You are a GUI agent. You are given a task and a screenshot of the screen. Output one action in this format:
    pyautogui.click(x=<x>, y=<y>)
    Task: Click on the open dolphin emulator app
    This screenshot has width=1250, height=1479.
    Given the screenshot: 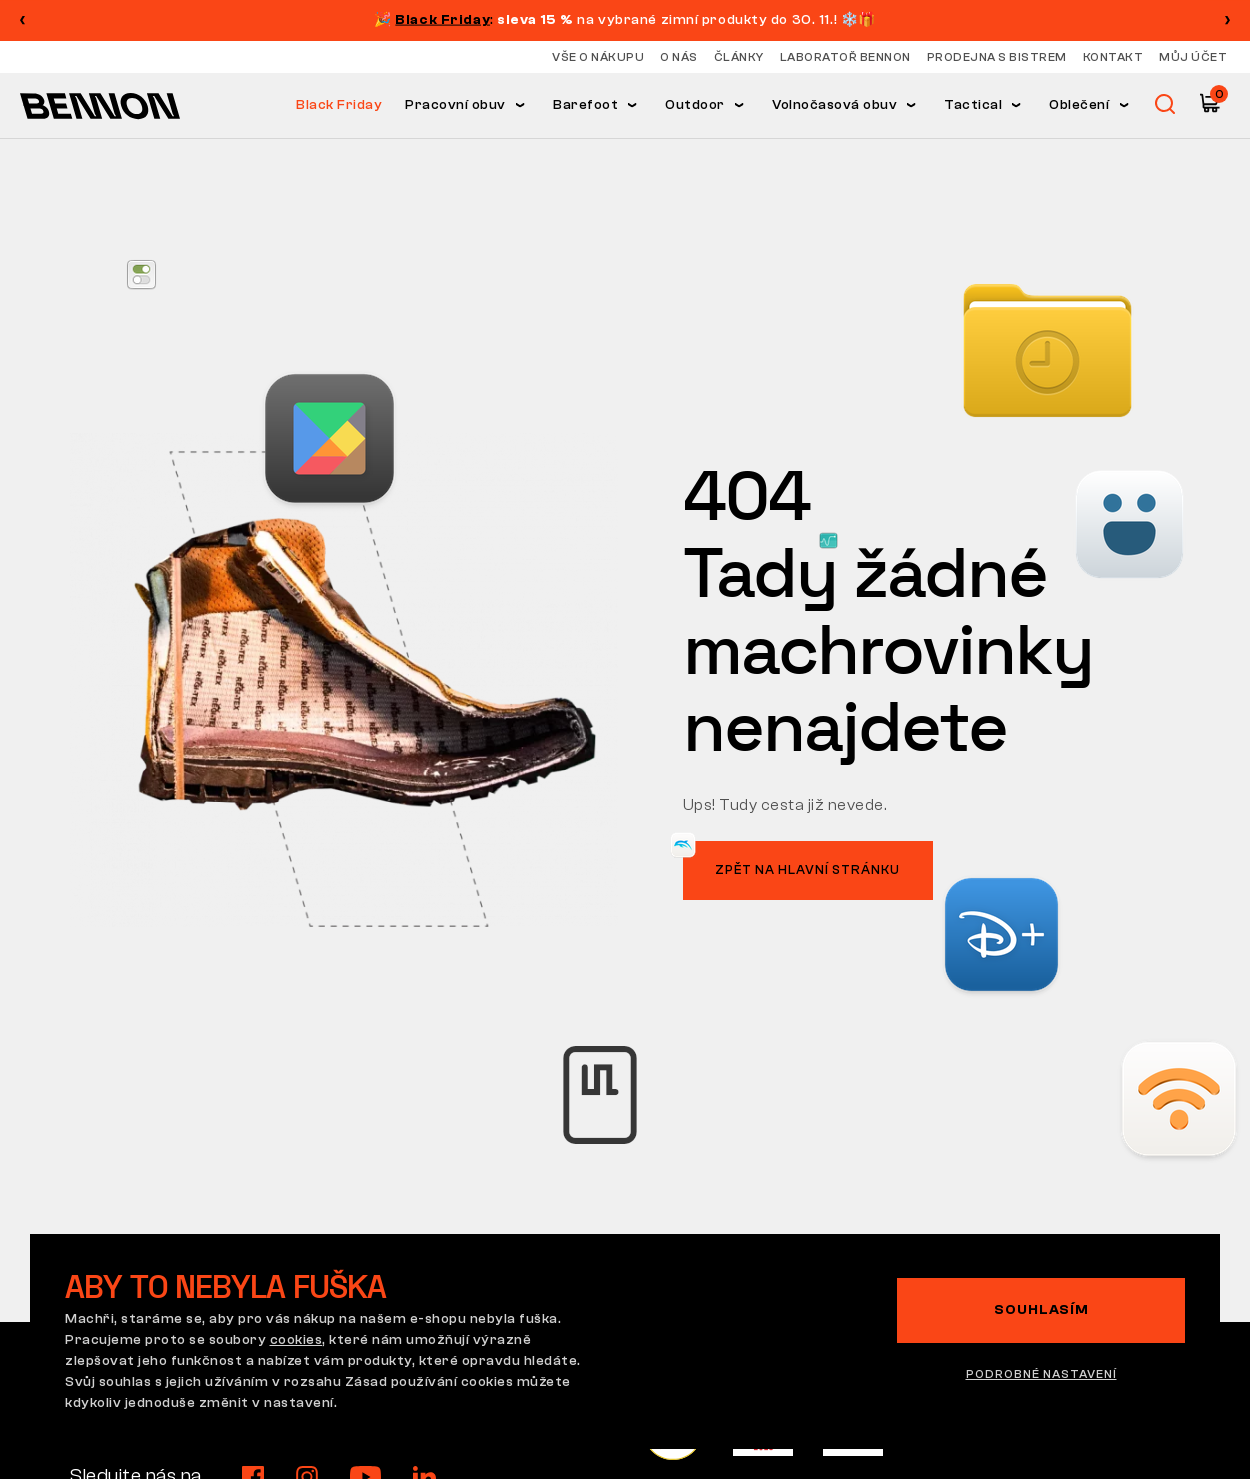 What is the action you would take?
    pyautogui.click(x=683, y=845)
    